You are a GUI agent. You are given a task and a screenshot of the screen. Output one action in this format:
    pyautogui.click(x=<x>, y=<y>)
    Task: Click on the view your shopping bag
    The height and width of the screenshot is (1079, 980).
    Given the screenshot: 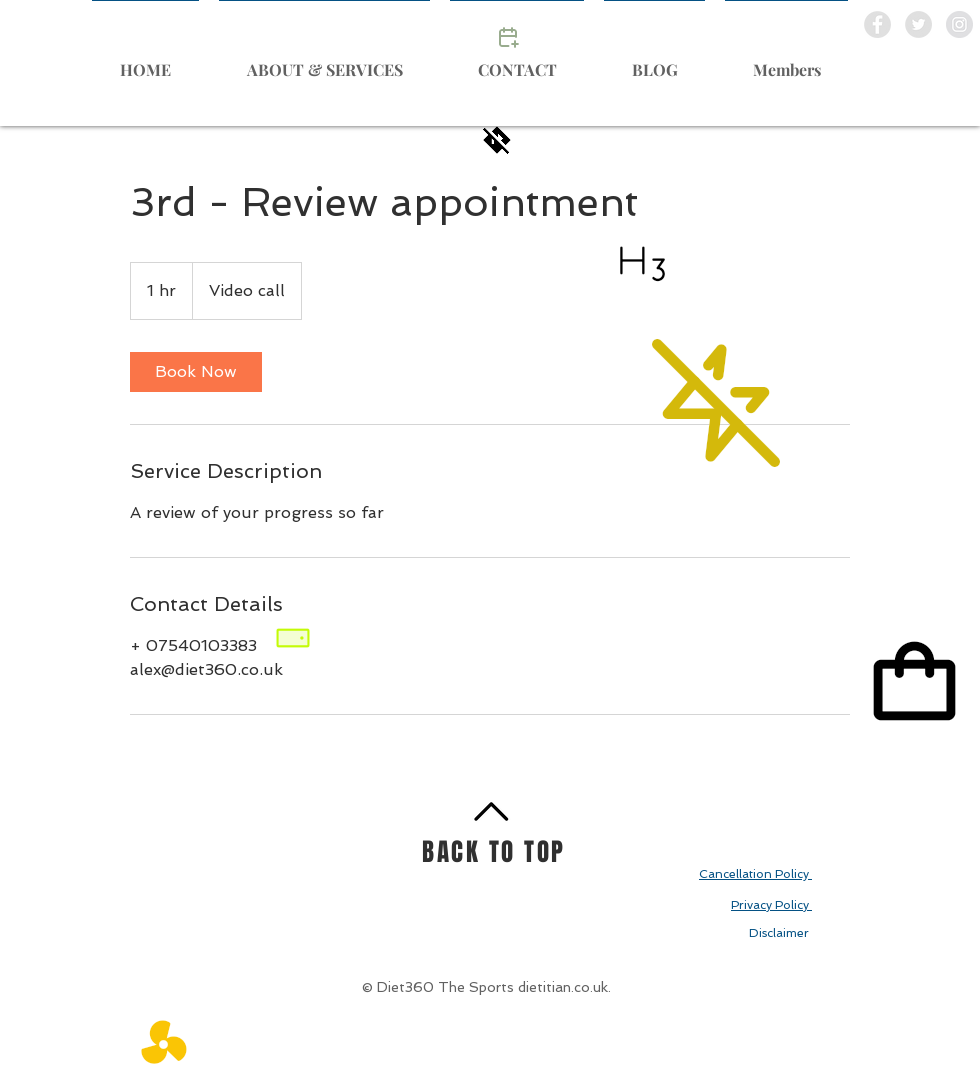 What is the action you would take?
    pyautogui.click(x=914, y=685)
    